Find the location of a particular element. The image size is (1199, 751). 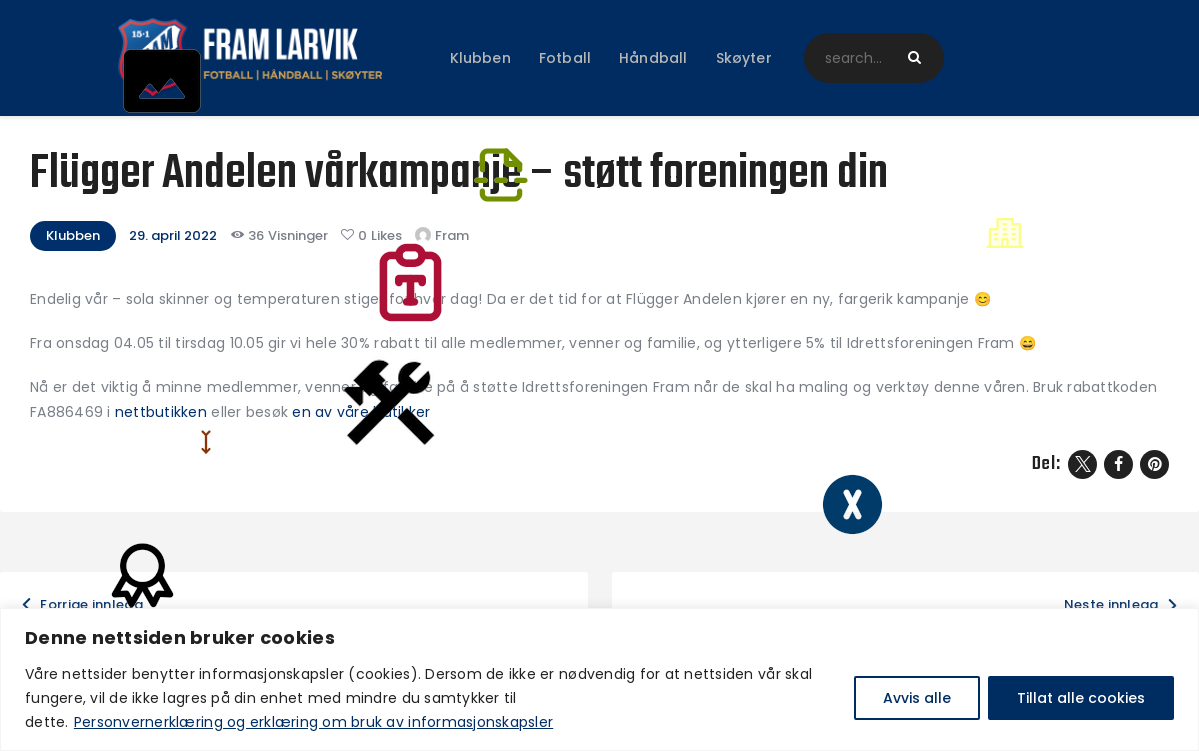

scroll down to view more content is located at coordinates (206, 442).